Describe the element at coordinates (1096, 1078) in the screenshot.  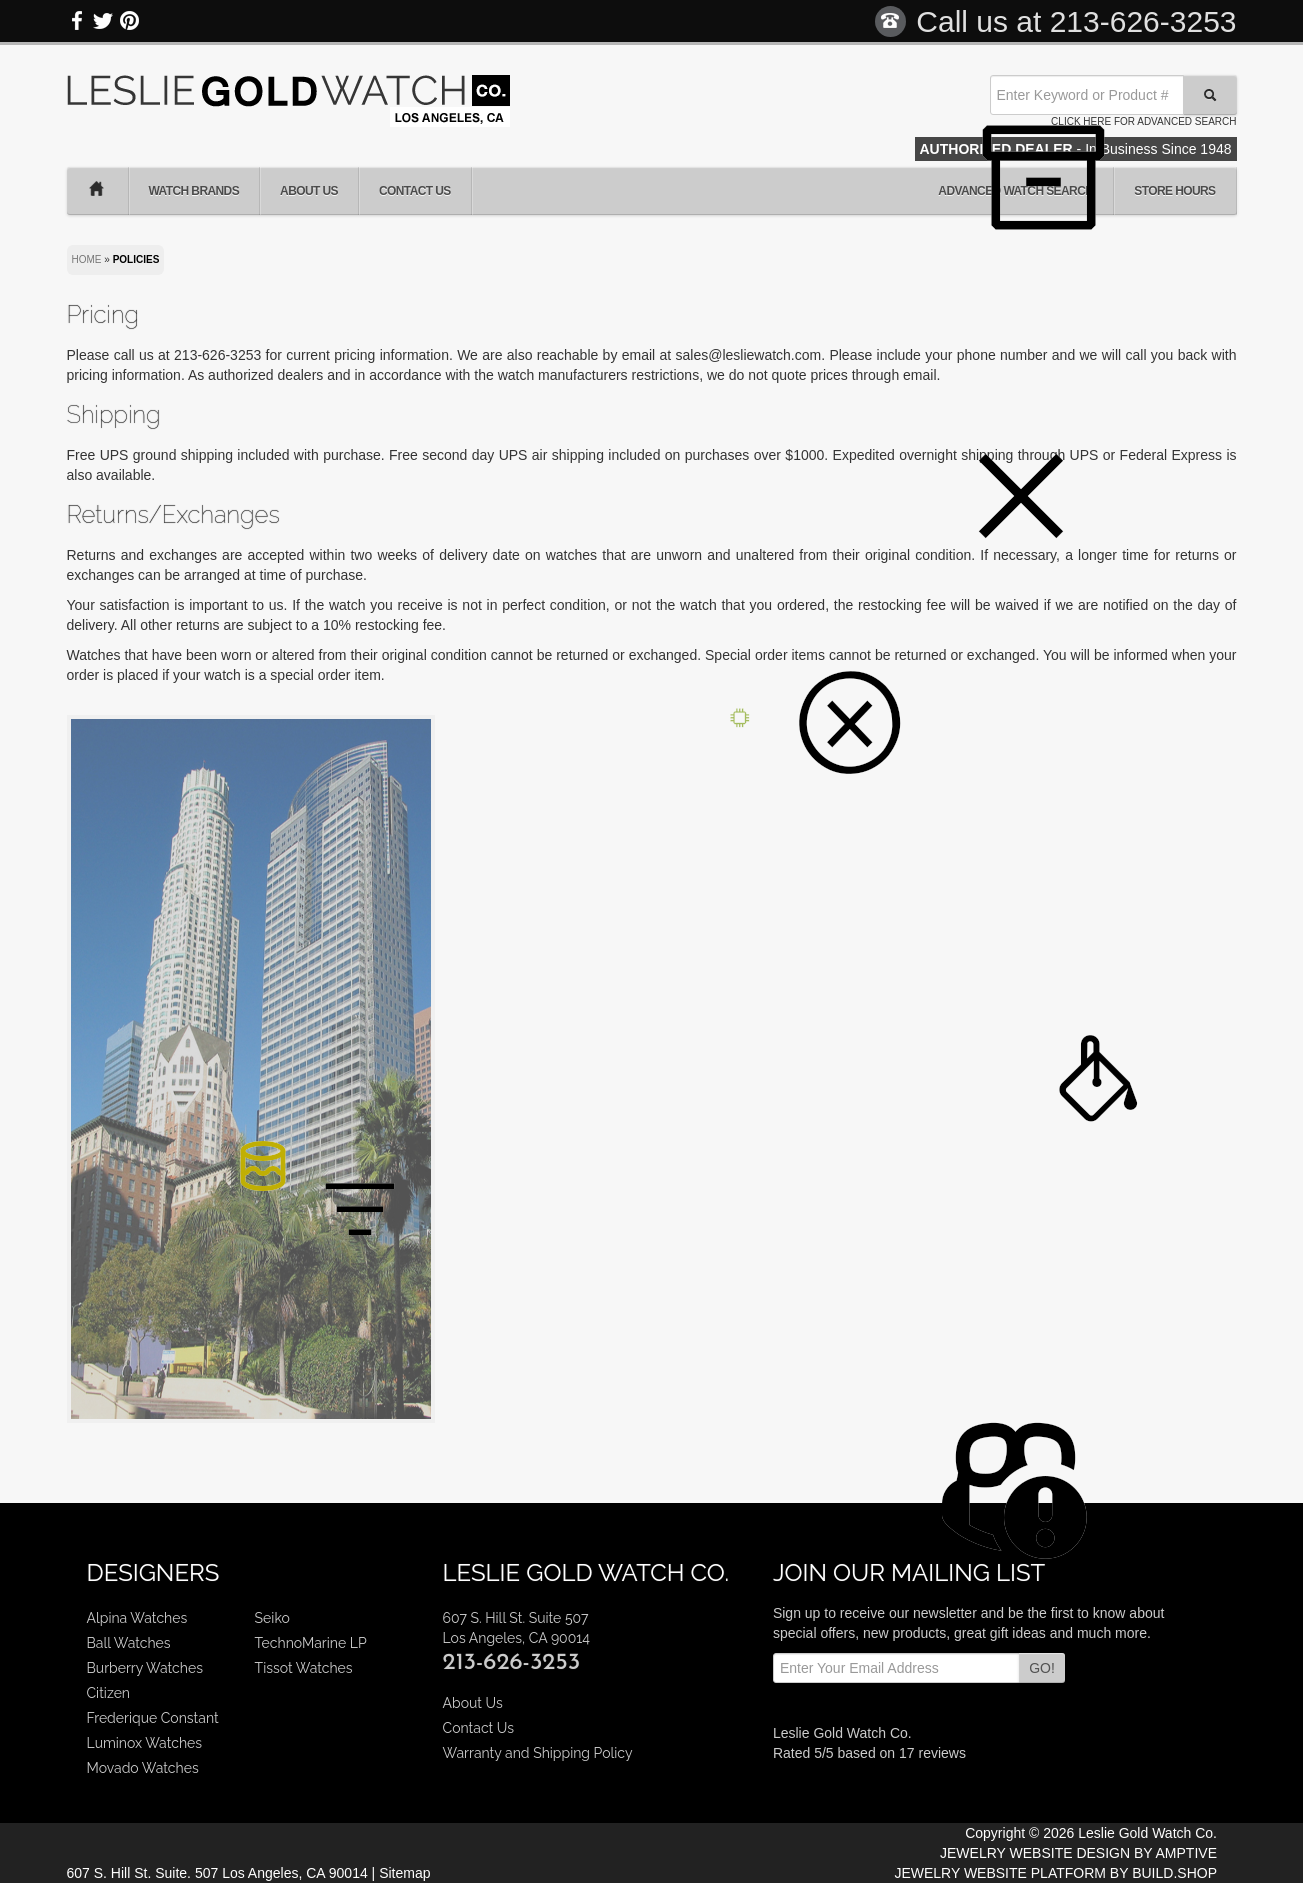
I see `change theme or color settings` at that location.